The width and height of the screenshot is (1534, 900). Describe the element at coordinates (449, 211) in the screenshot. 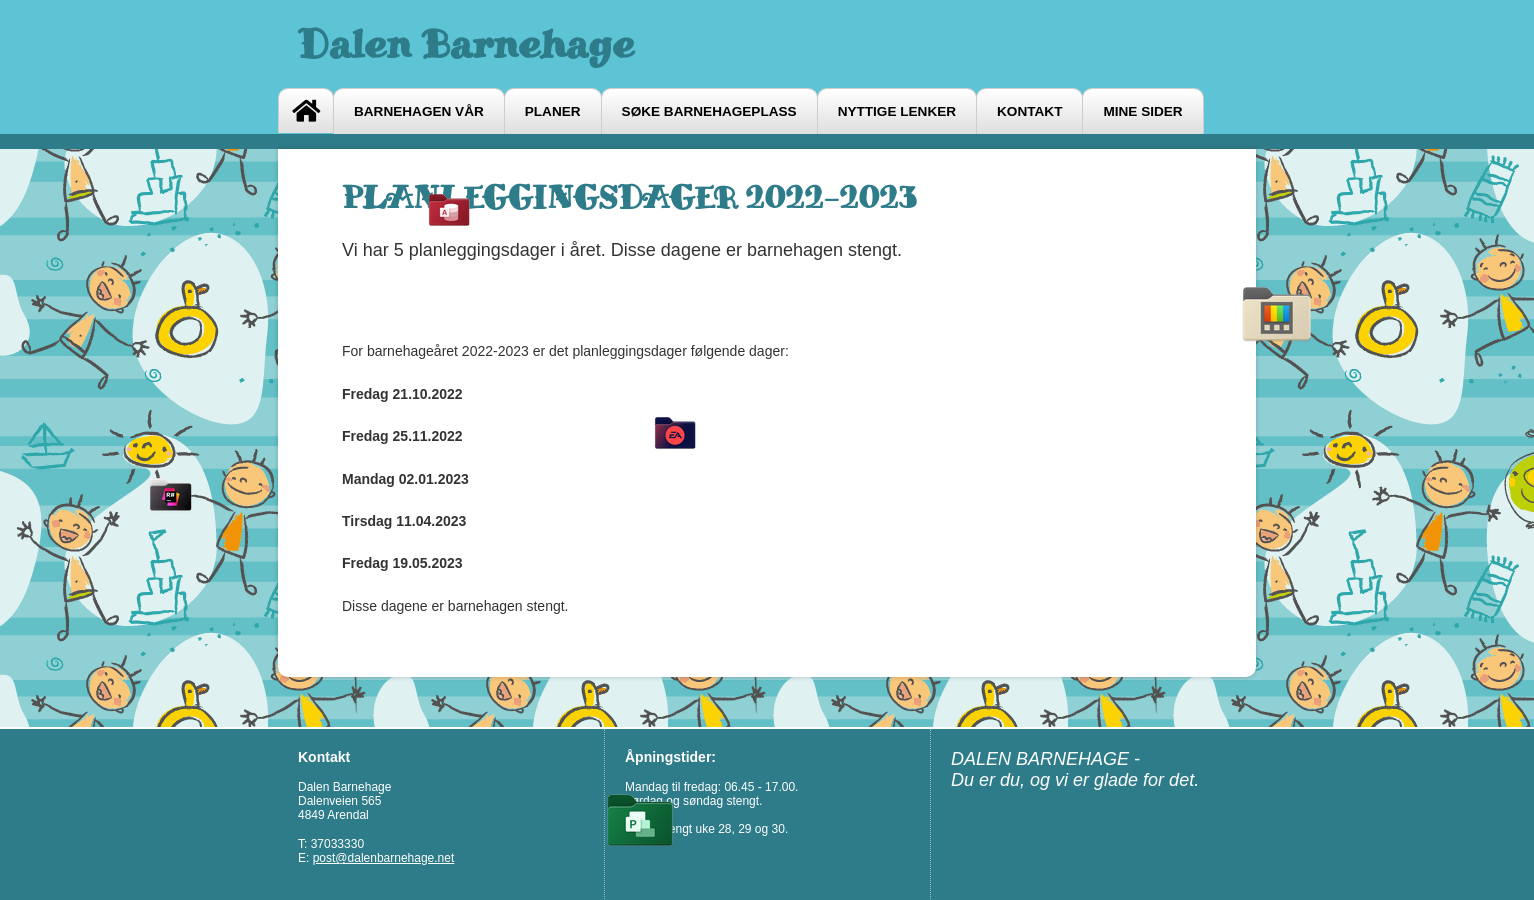

I see `folder containing microsoft access database files` at that location.